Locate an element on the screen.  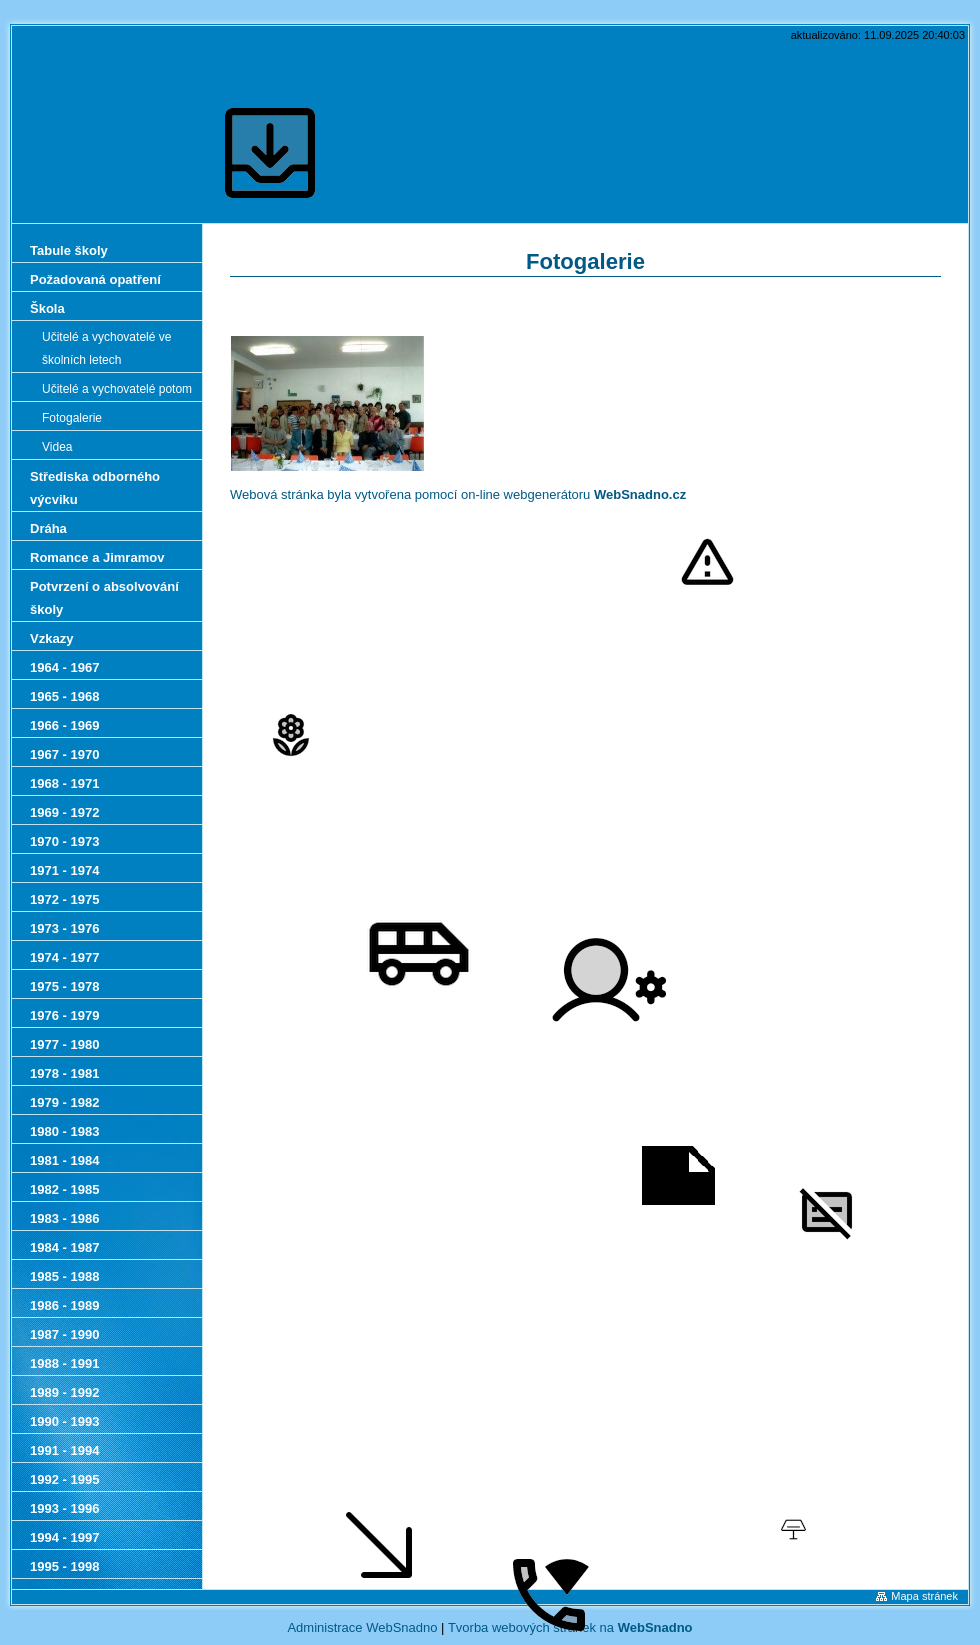
indicates a warning or caution state is located at coordinates (707, 560).